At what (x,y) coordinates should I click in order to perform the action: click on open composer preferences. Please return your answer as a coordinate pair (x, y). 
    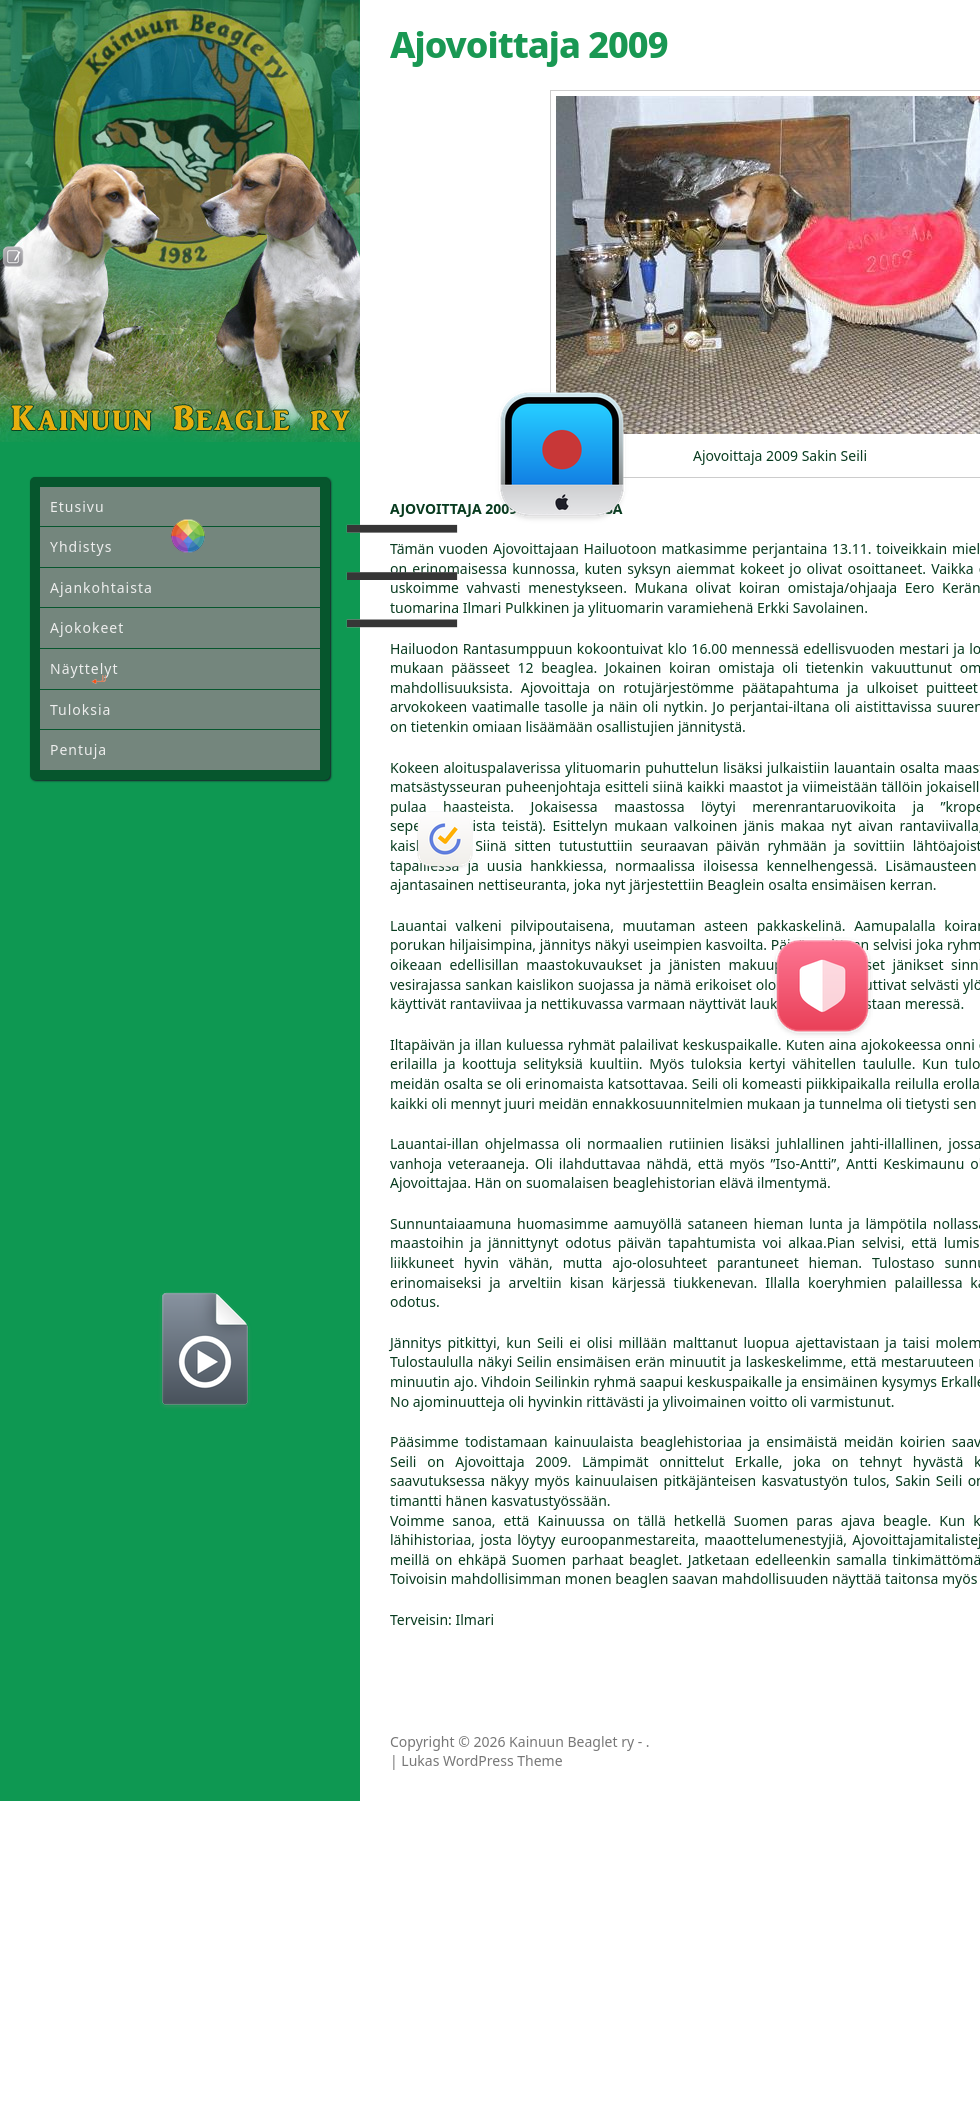
    Looking at the image, I should click on (13, 257).